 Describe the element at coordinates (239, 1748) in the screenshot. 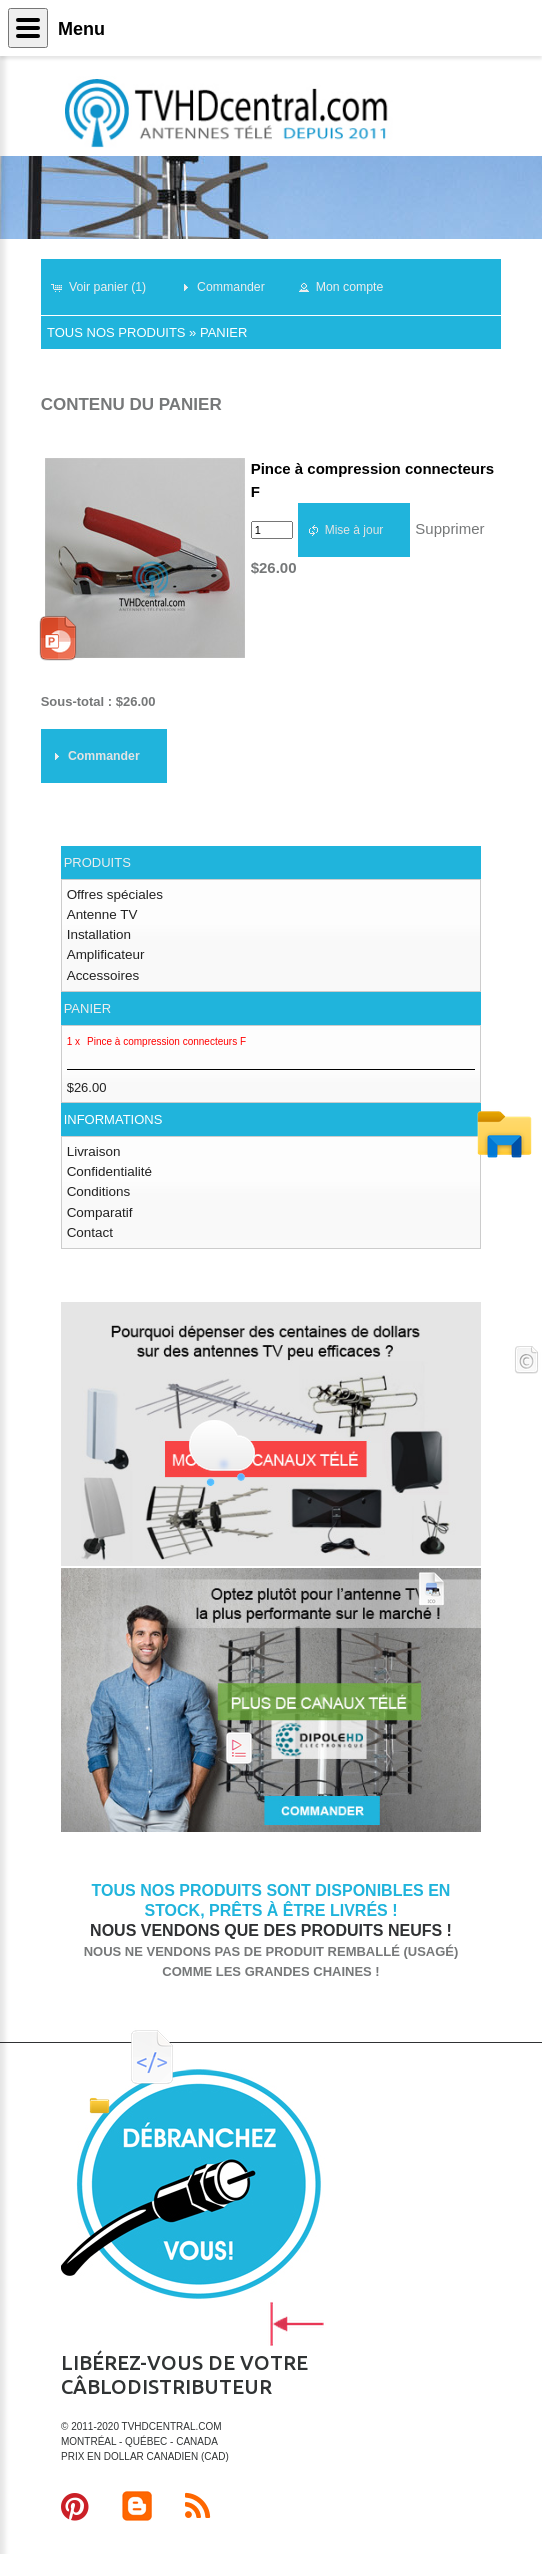

I see `an audio playlist file` at that location.